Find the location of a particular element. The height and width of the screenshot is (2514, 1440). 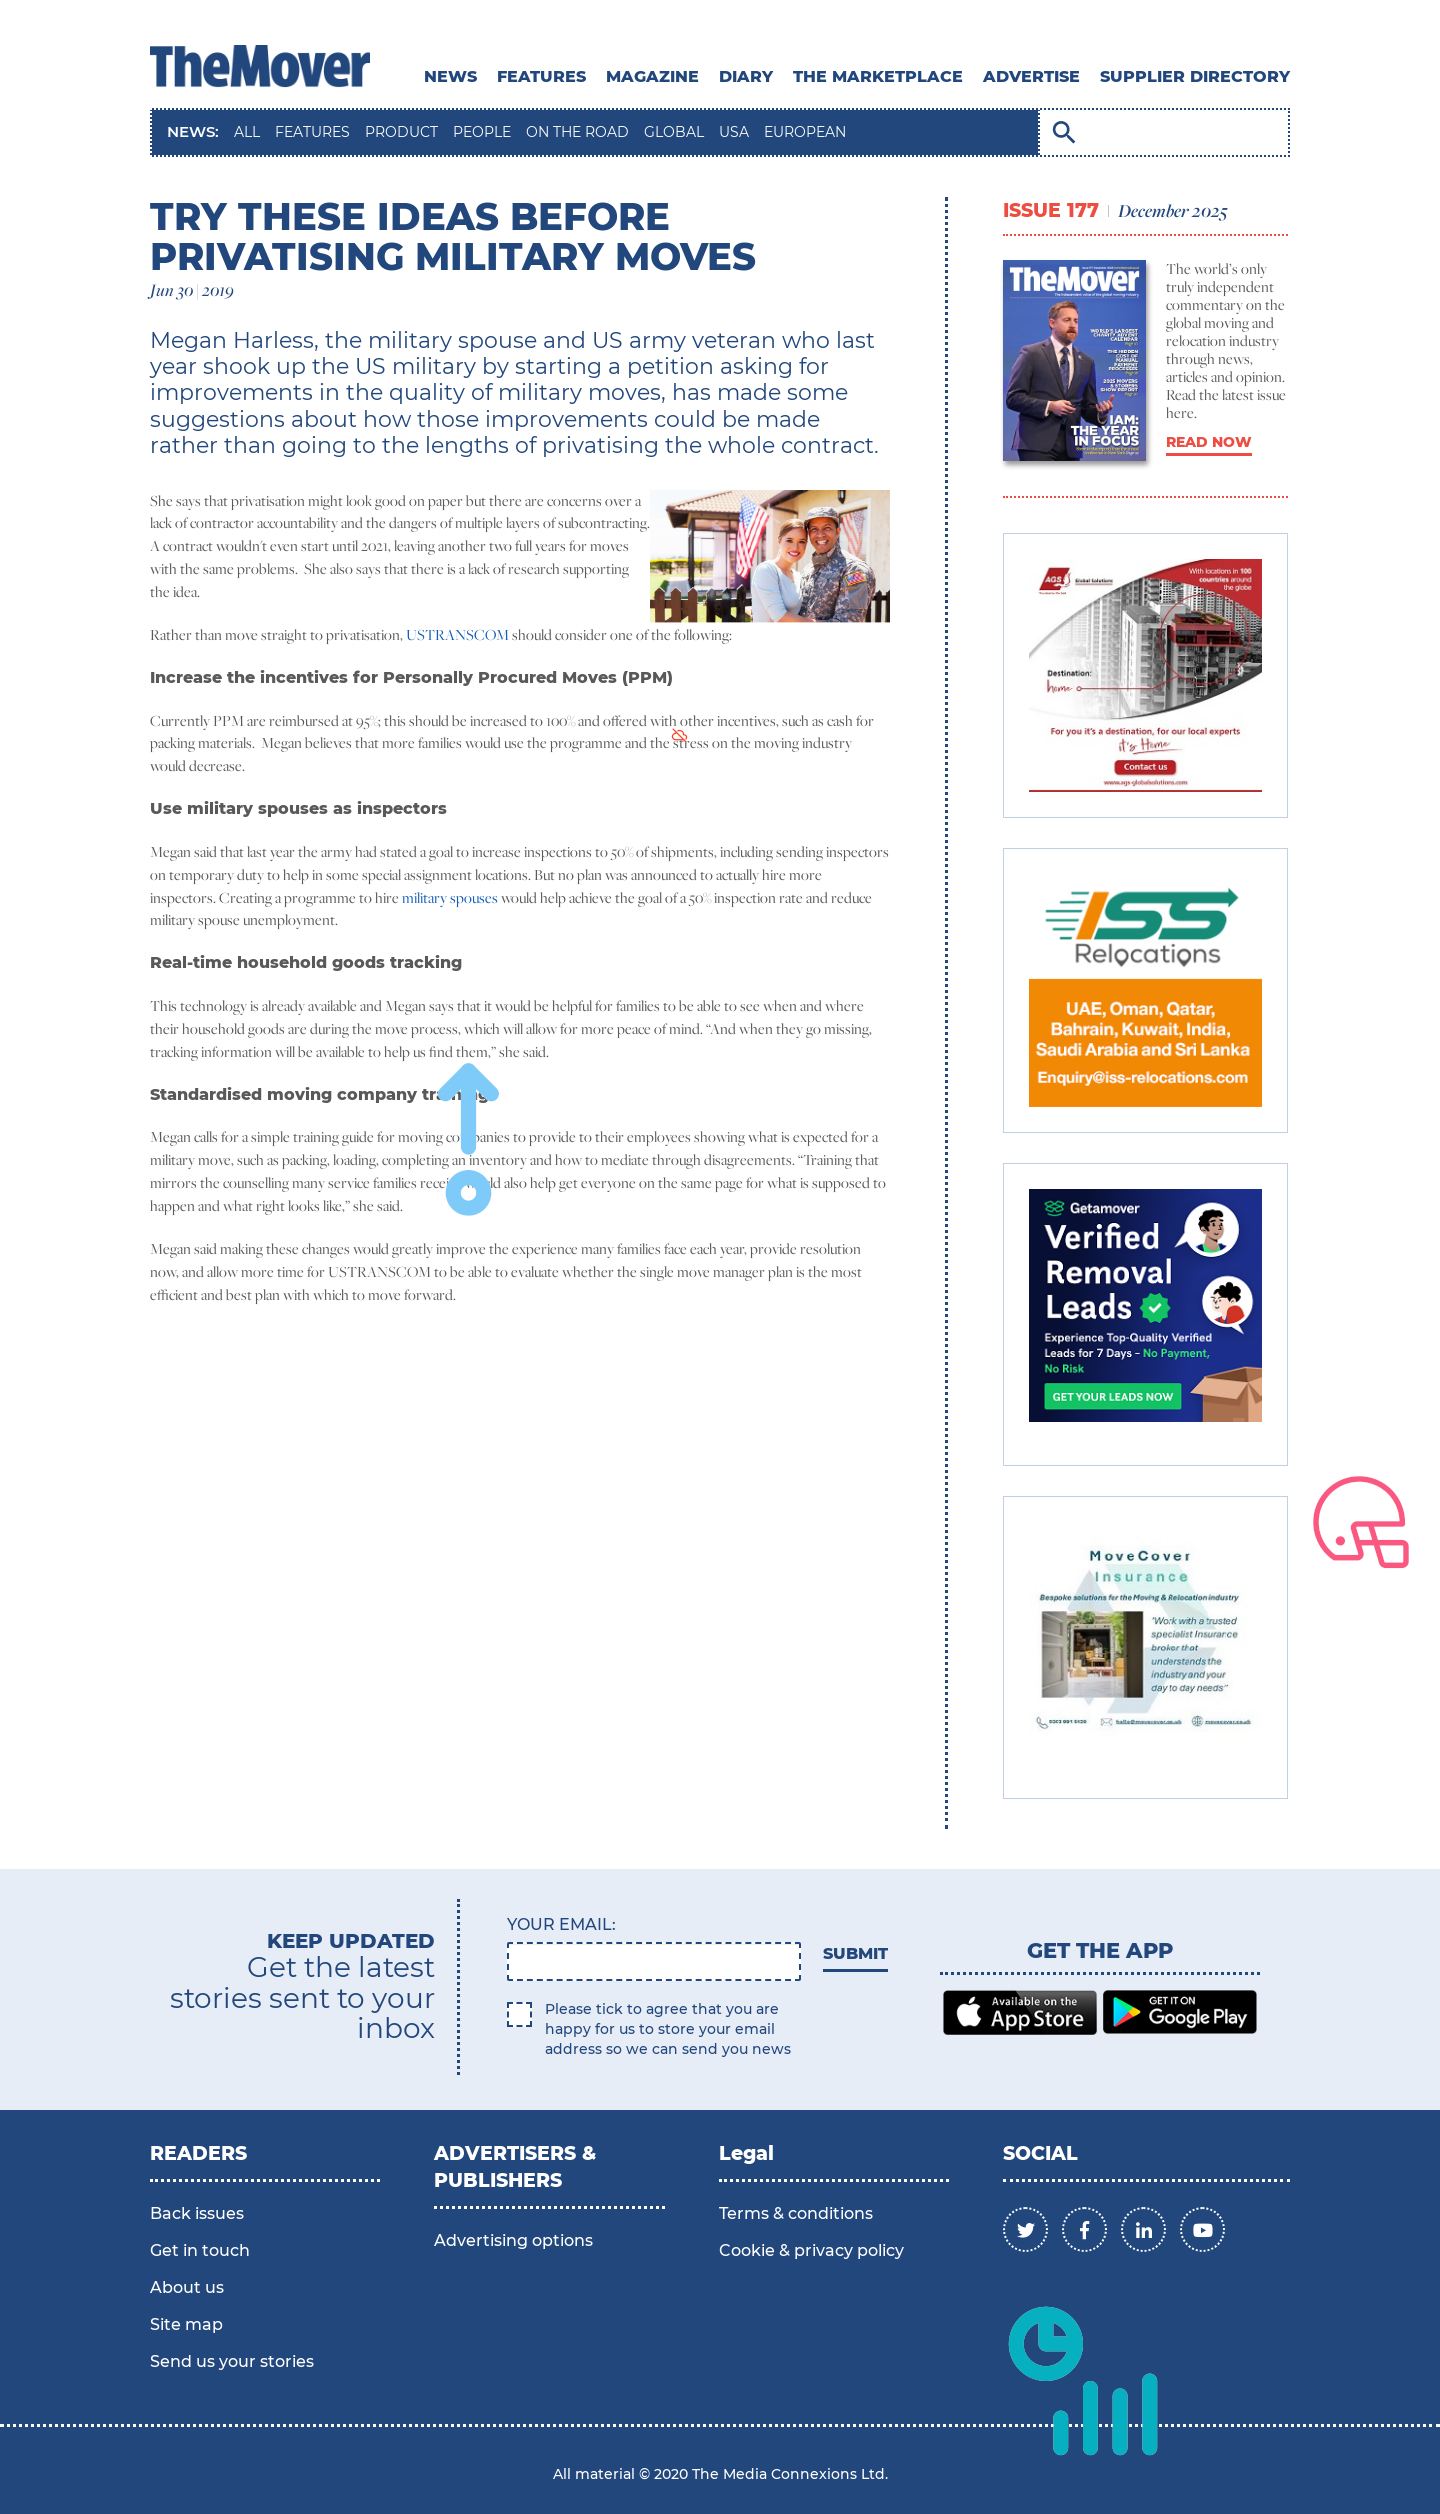

move item up in a list or sequence is located at coordinates (468, 1139).